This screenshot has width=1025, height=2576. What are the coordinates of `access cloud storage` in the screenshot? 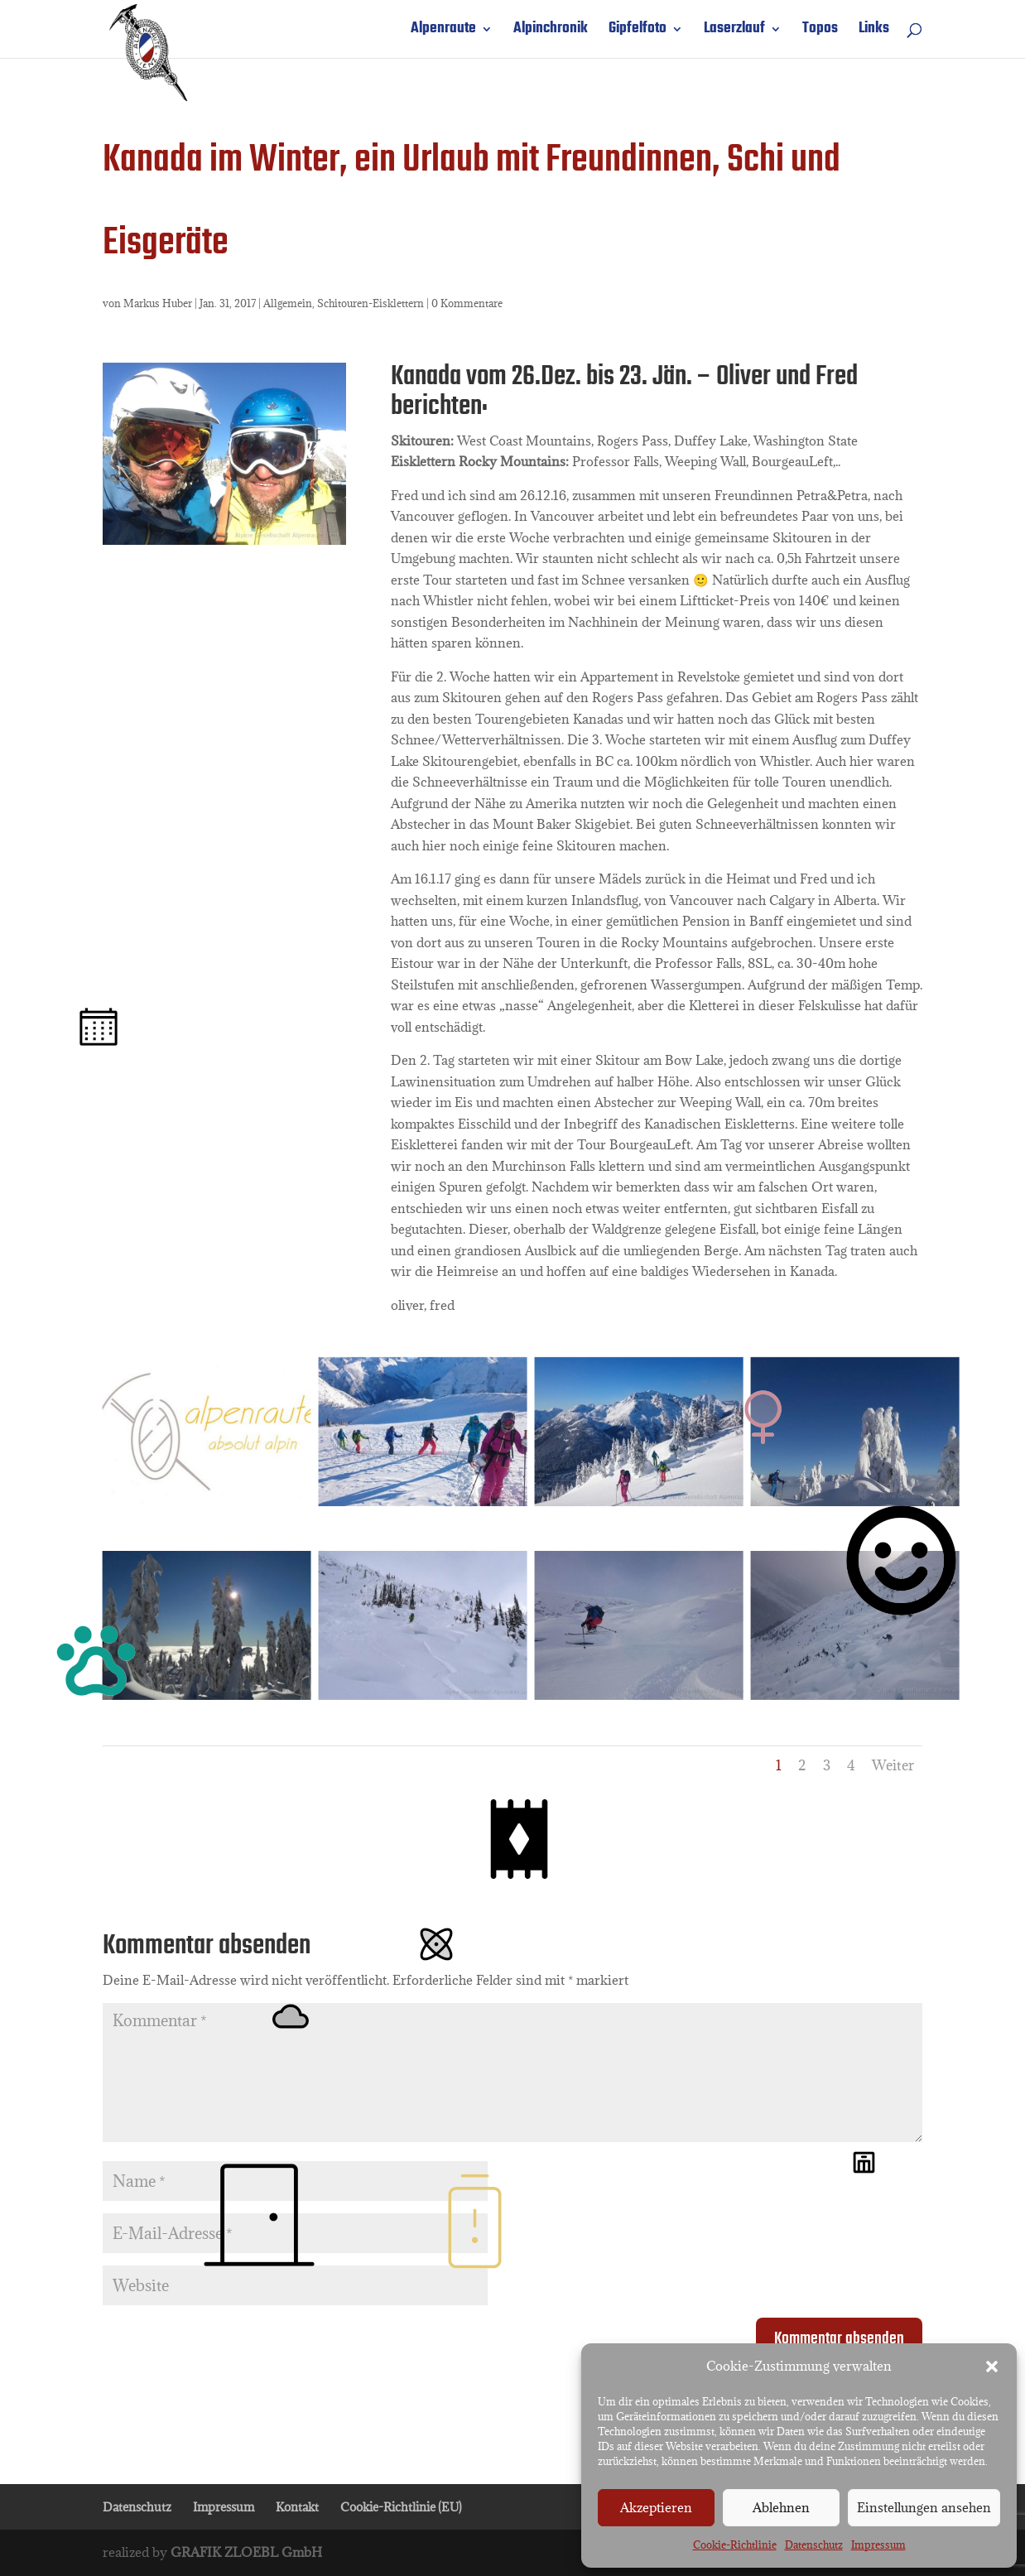 It's located at (291, 2016).